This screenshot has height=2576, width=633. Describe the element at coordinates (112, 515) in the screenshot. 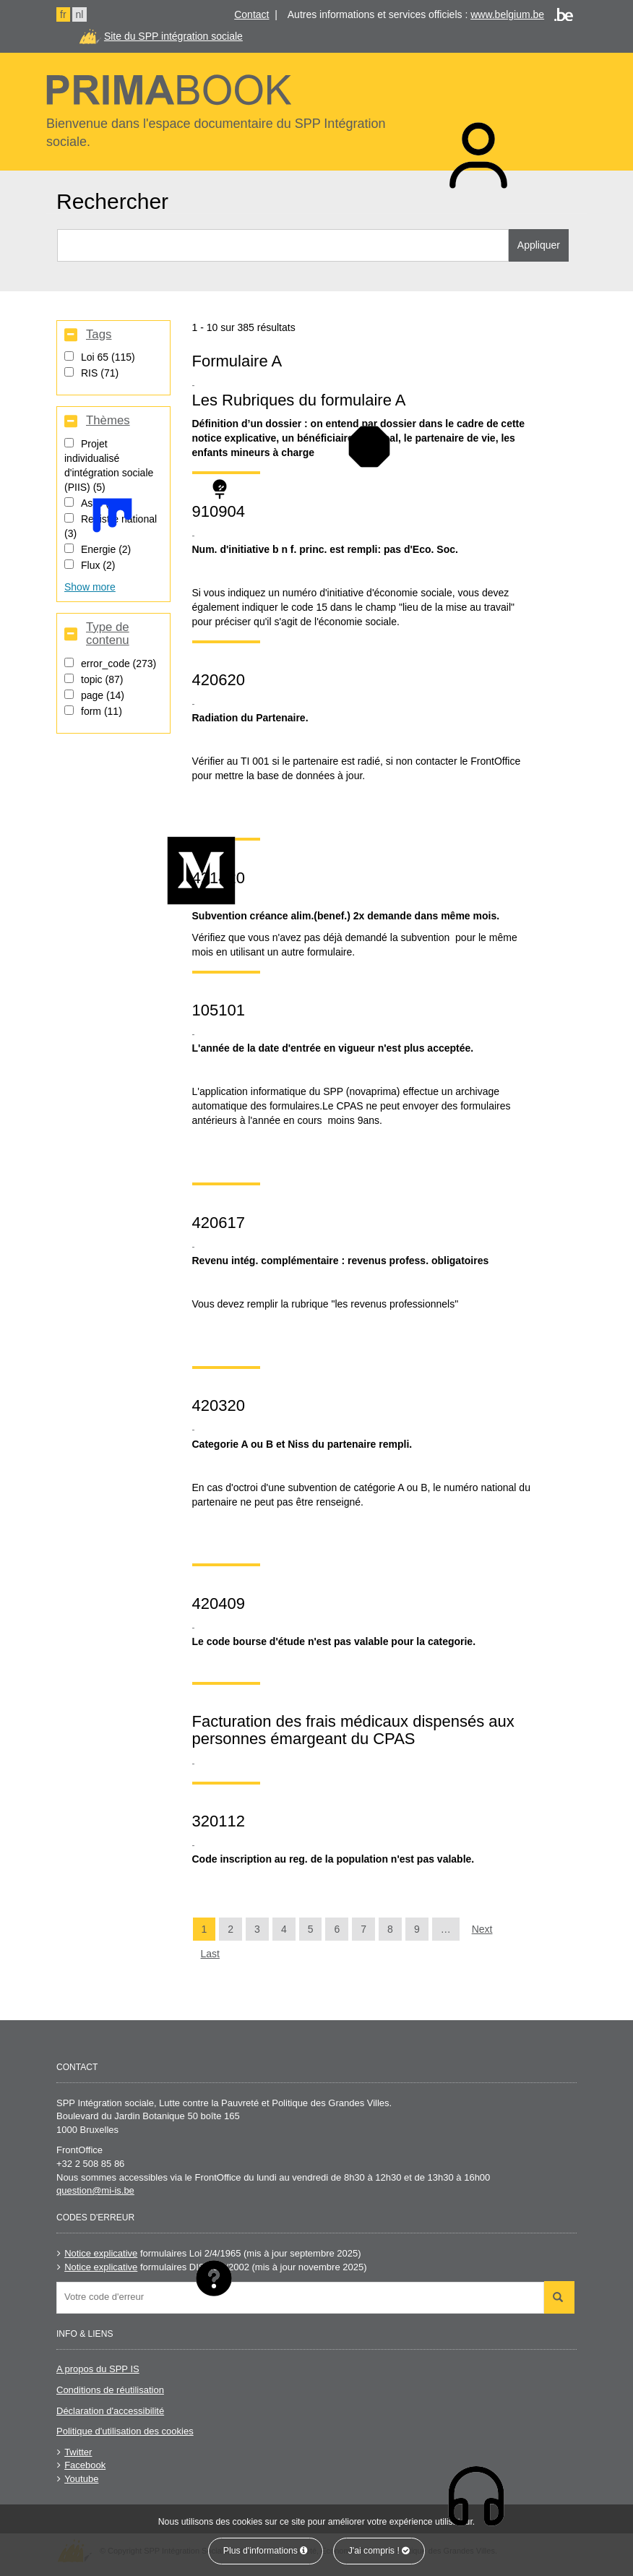

I see `Mix social bookmarking platform logo` at that location.